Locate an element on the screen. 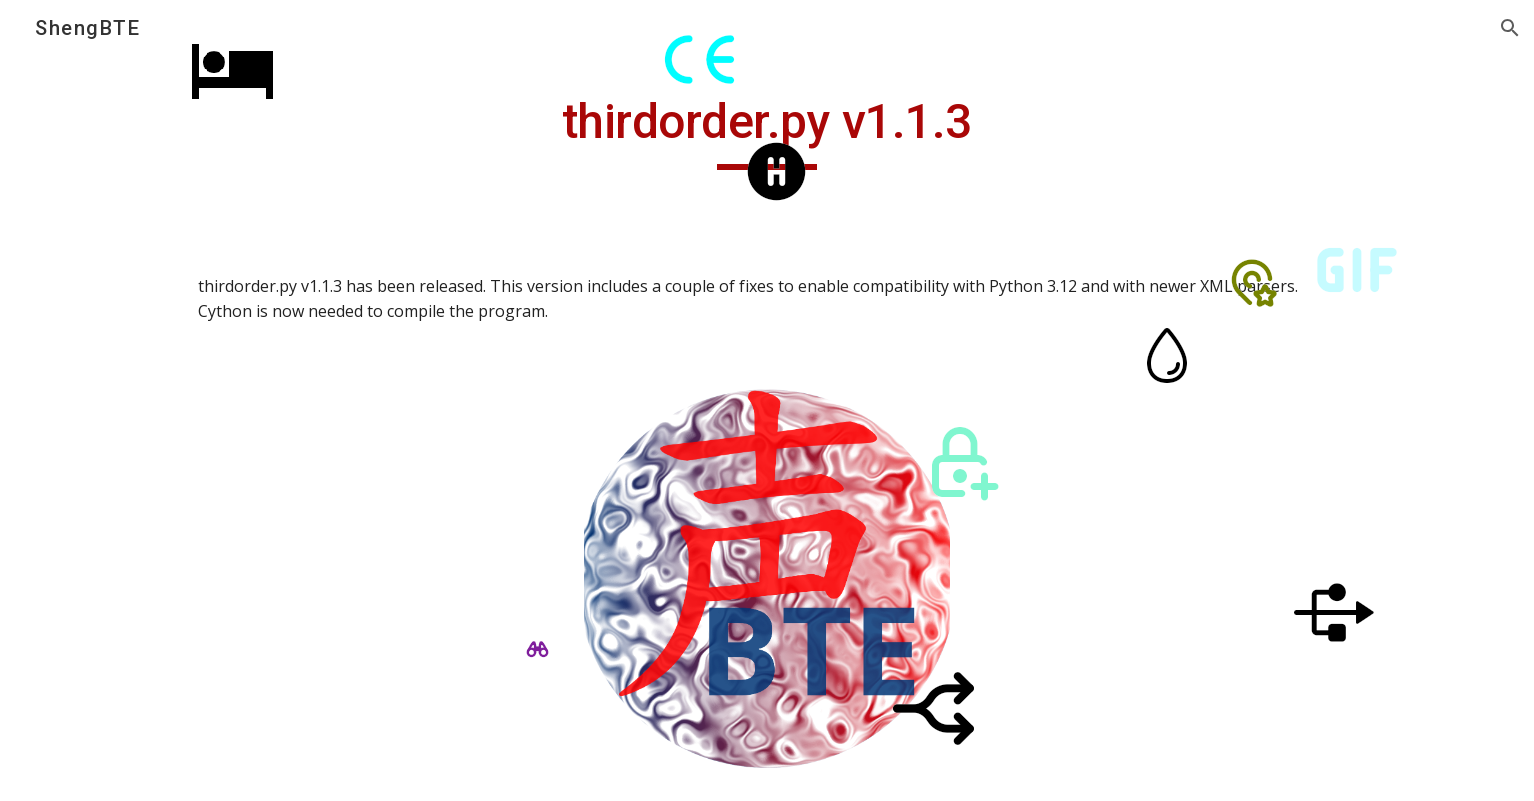 This screenshot has height=801, width=1534. connect a usb device is located at coordinates (1334, 612).